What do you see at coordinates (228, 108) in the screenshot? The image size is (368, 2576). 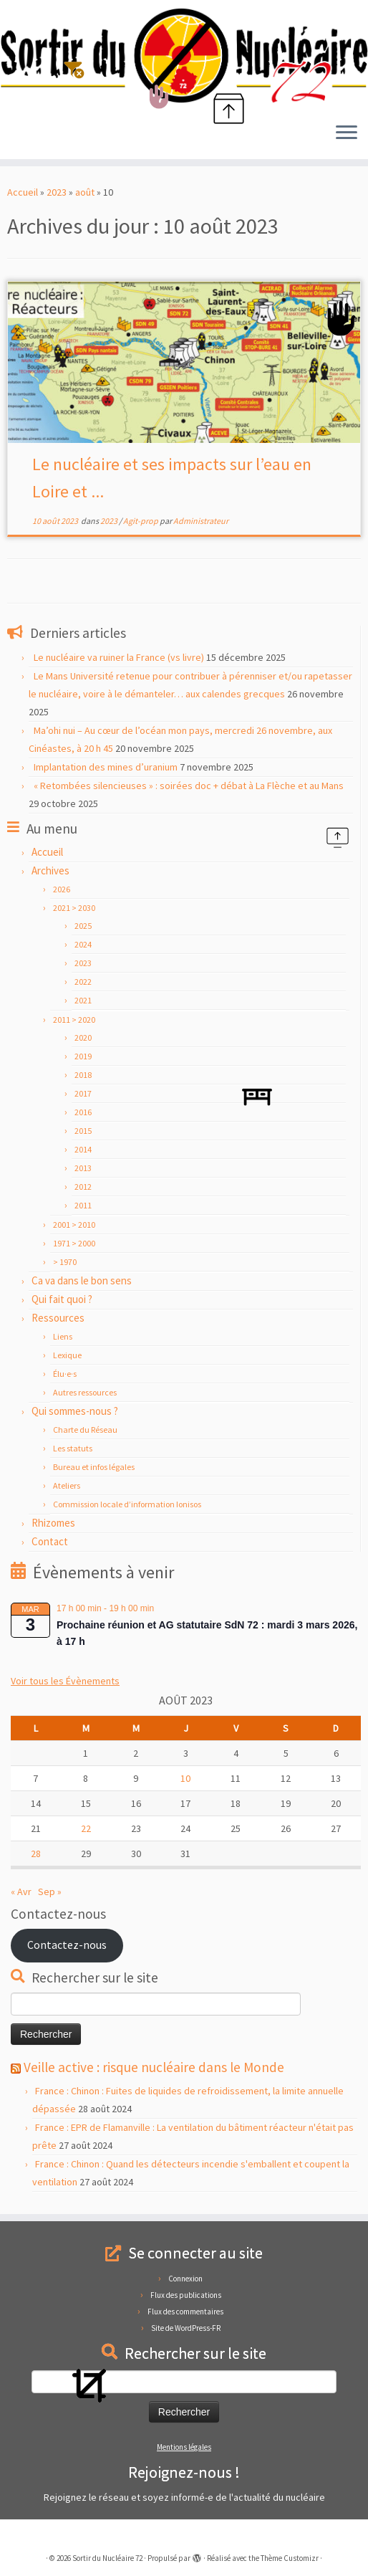 I see `upload files to storage` at bounding box center [228, 108].